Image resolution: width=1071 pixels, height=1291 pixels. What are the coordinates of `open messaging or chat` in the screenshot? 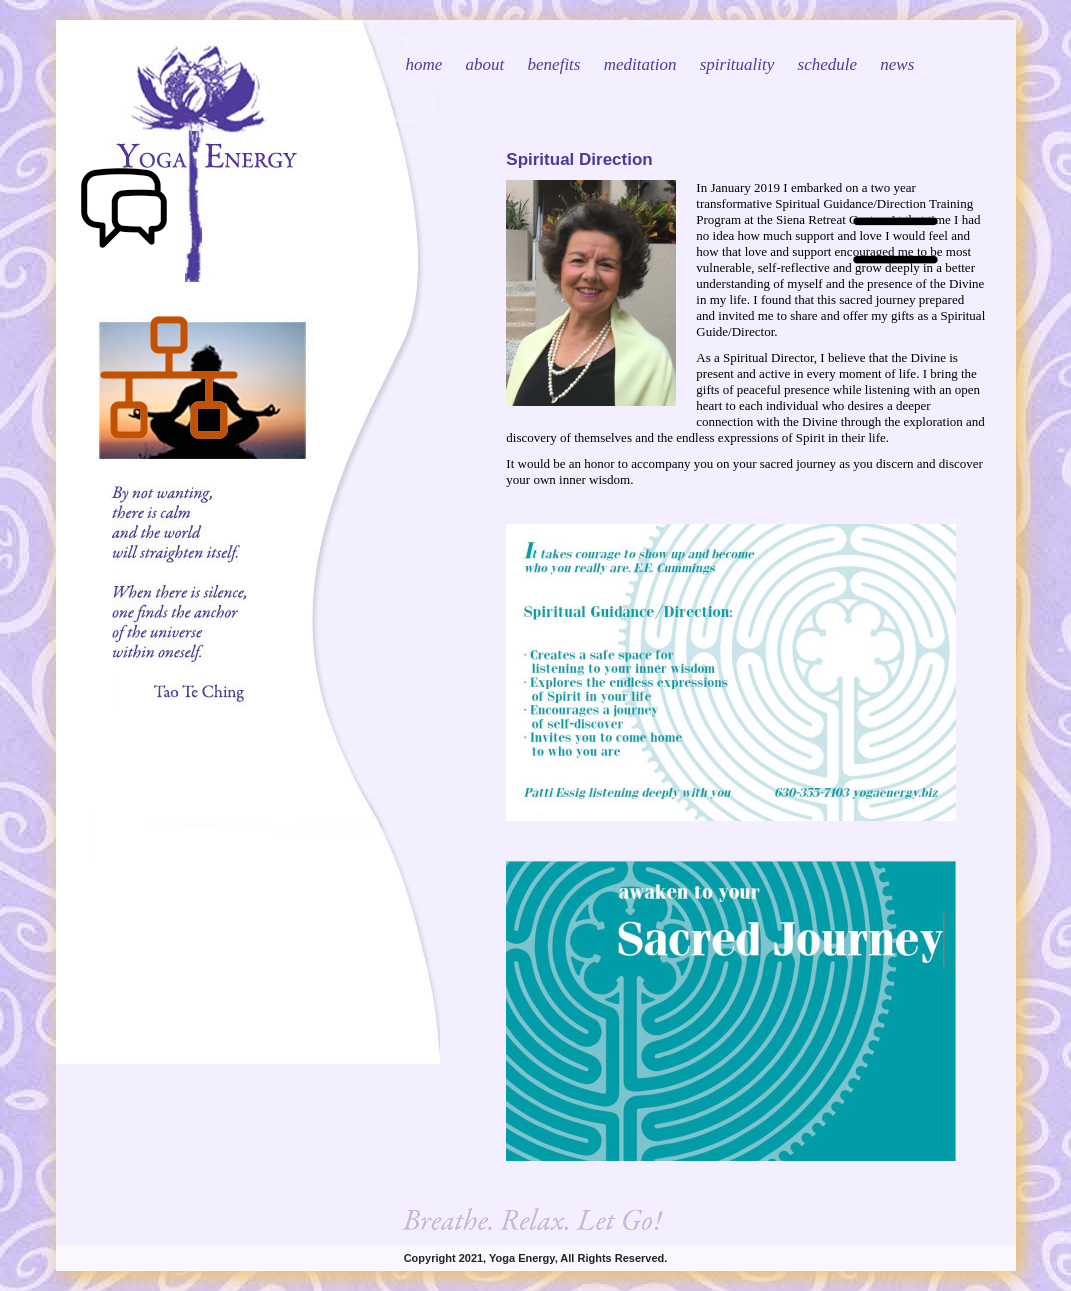 It's located at (124, 208).